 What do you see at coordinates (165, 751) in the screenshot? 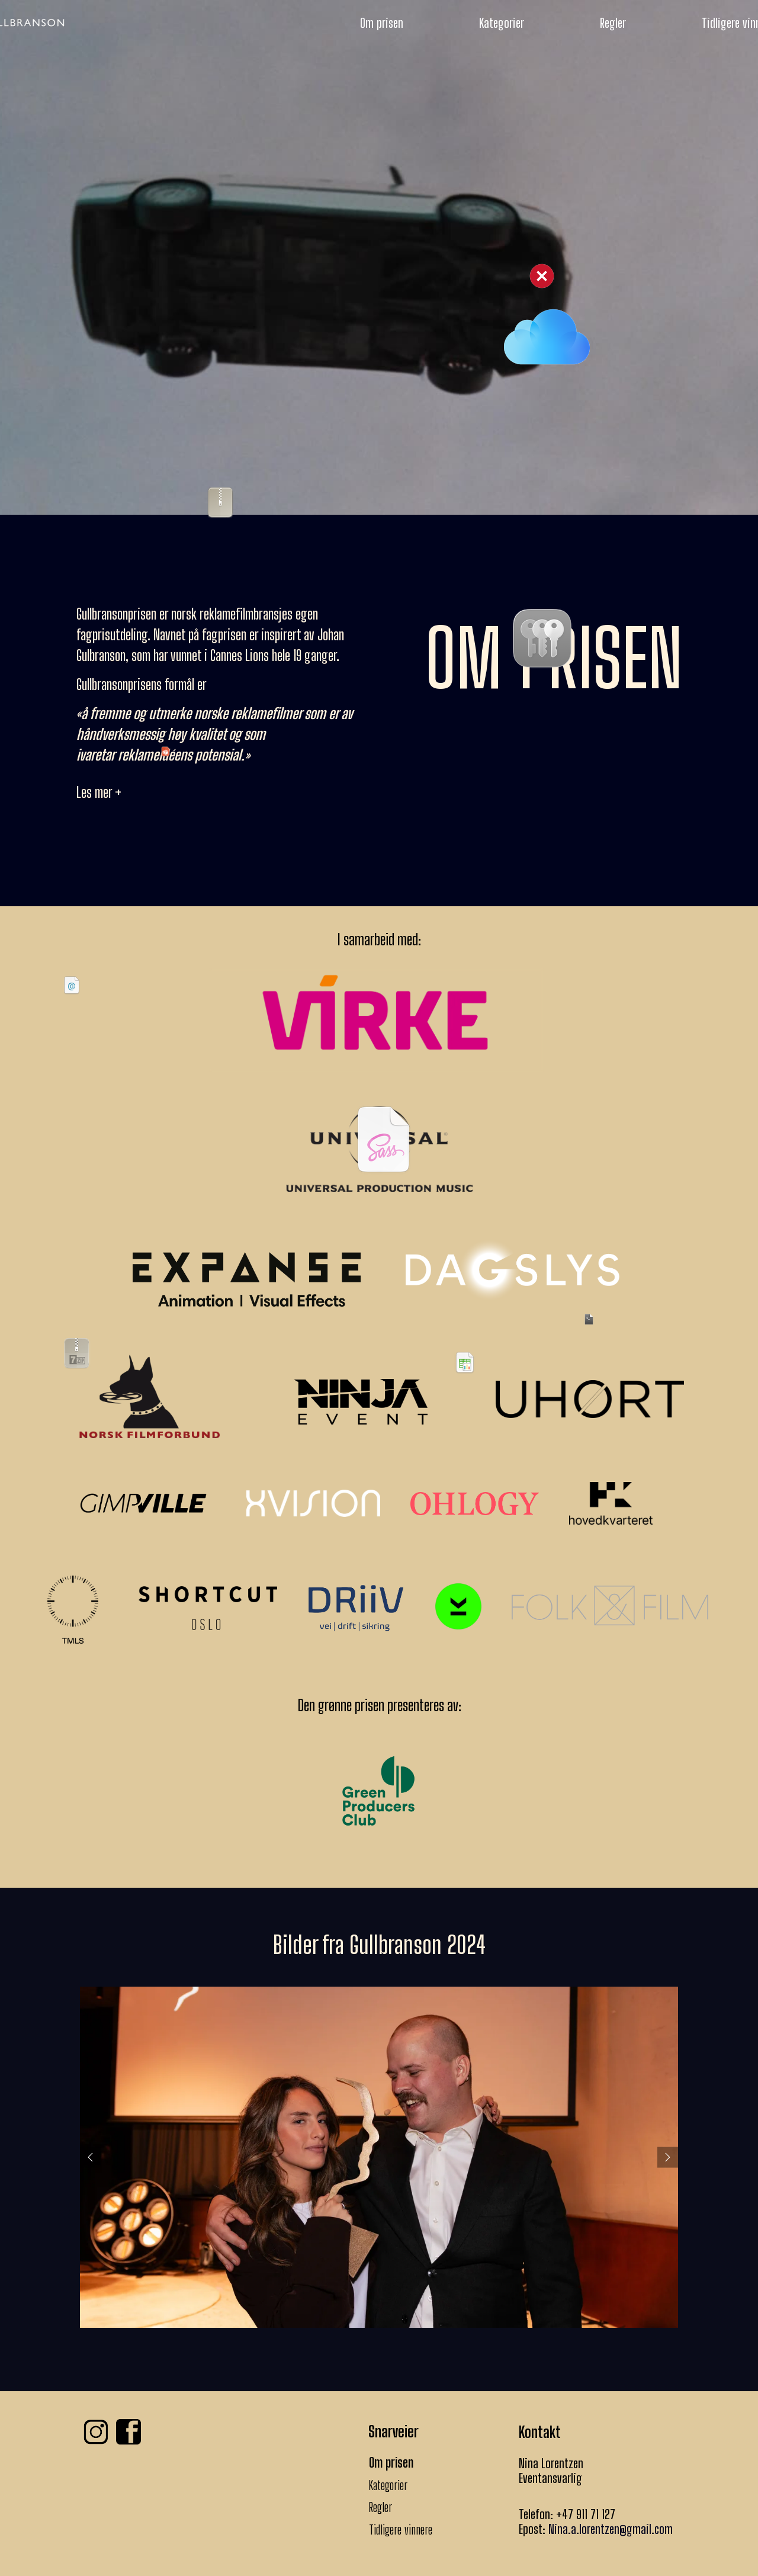
I see `a Microsoft PowerPoint file` at bounding box center [165, 751].